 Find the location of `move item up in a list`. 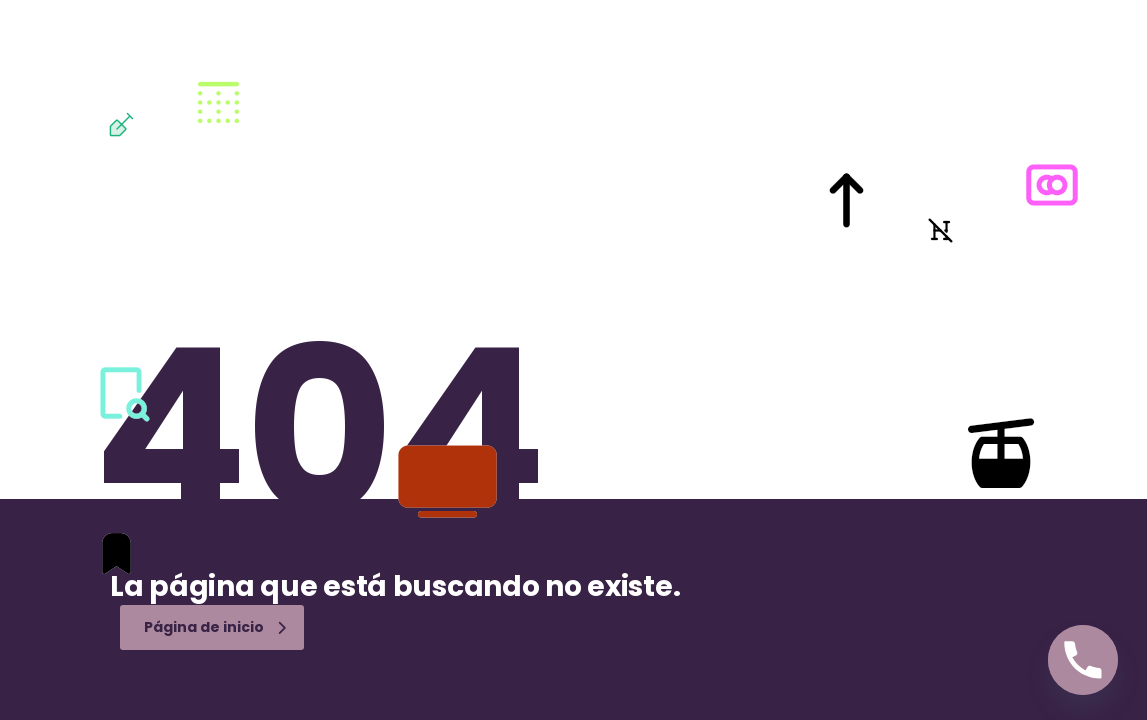

move item up in a list is located at coordinates (846, 200).